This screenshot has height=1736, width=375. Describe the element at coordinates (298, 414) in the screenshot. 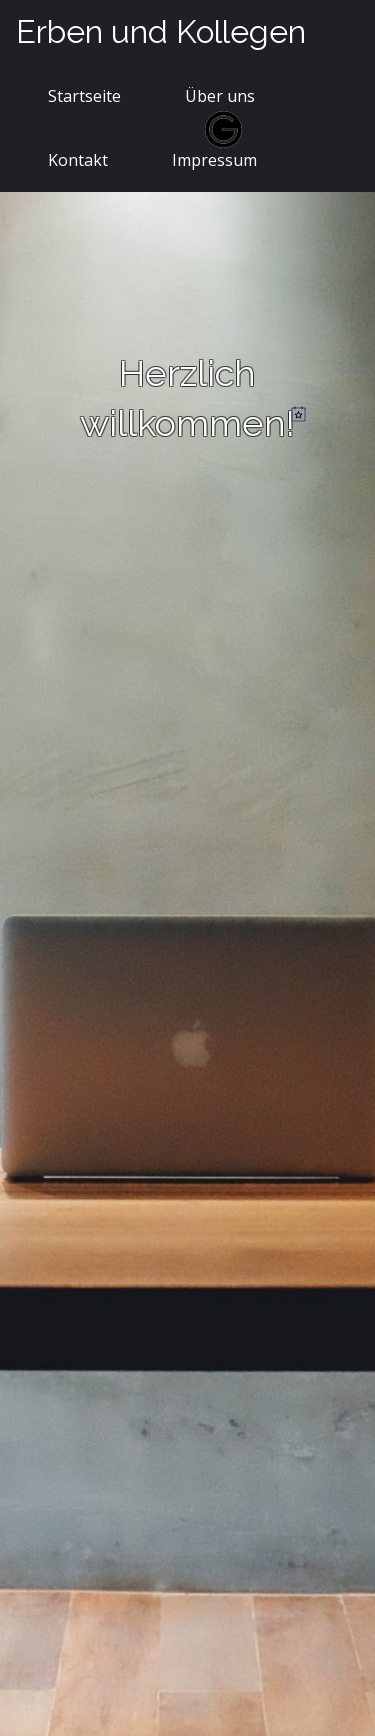

I see `view favorite or starred events` at that location.